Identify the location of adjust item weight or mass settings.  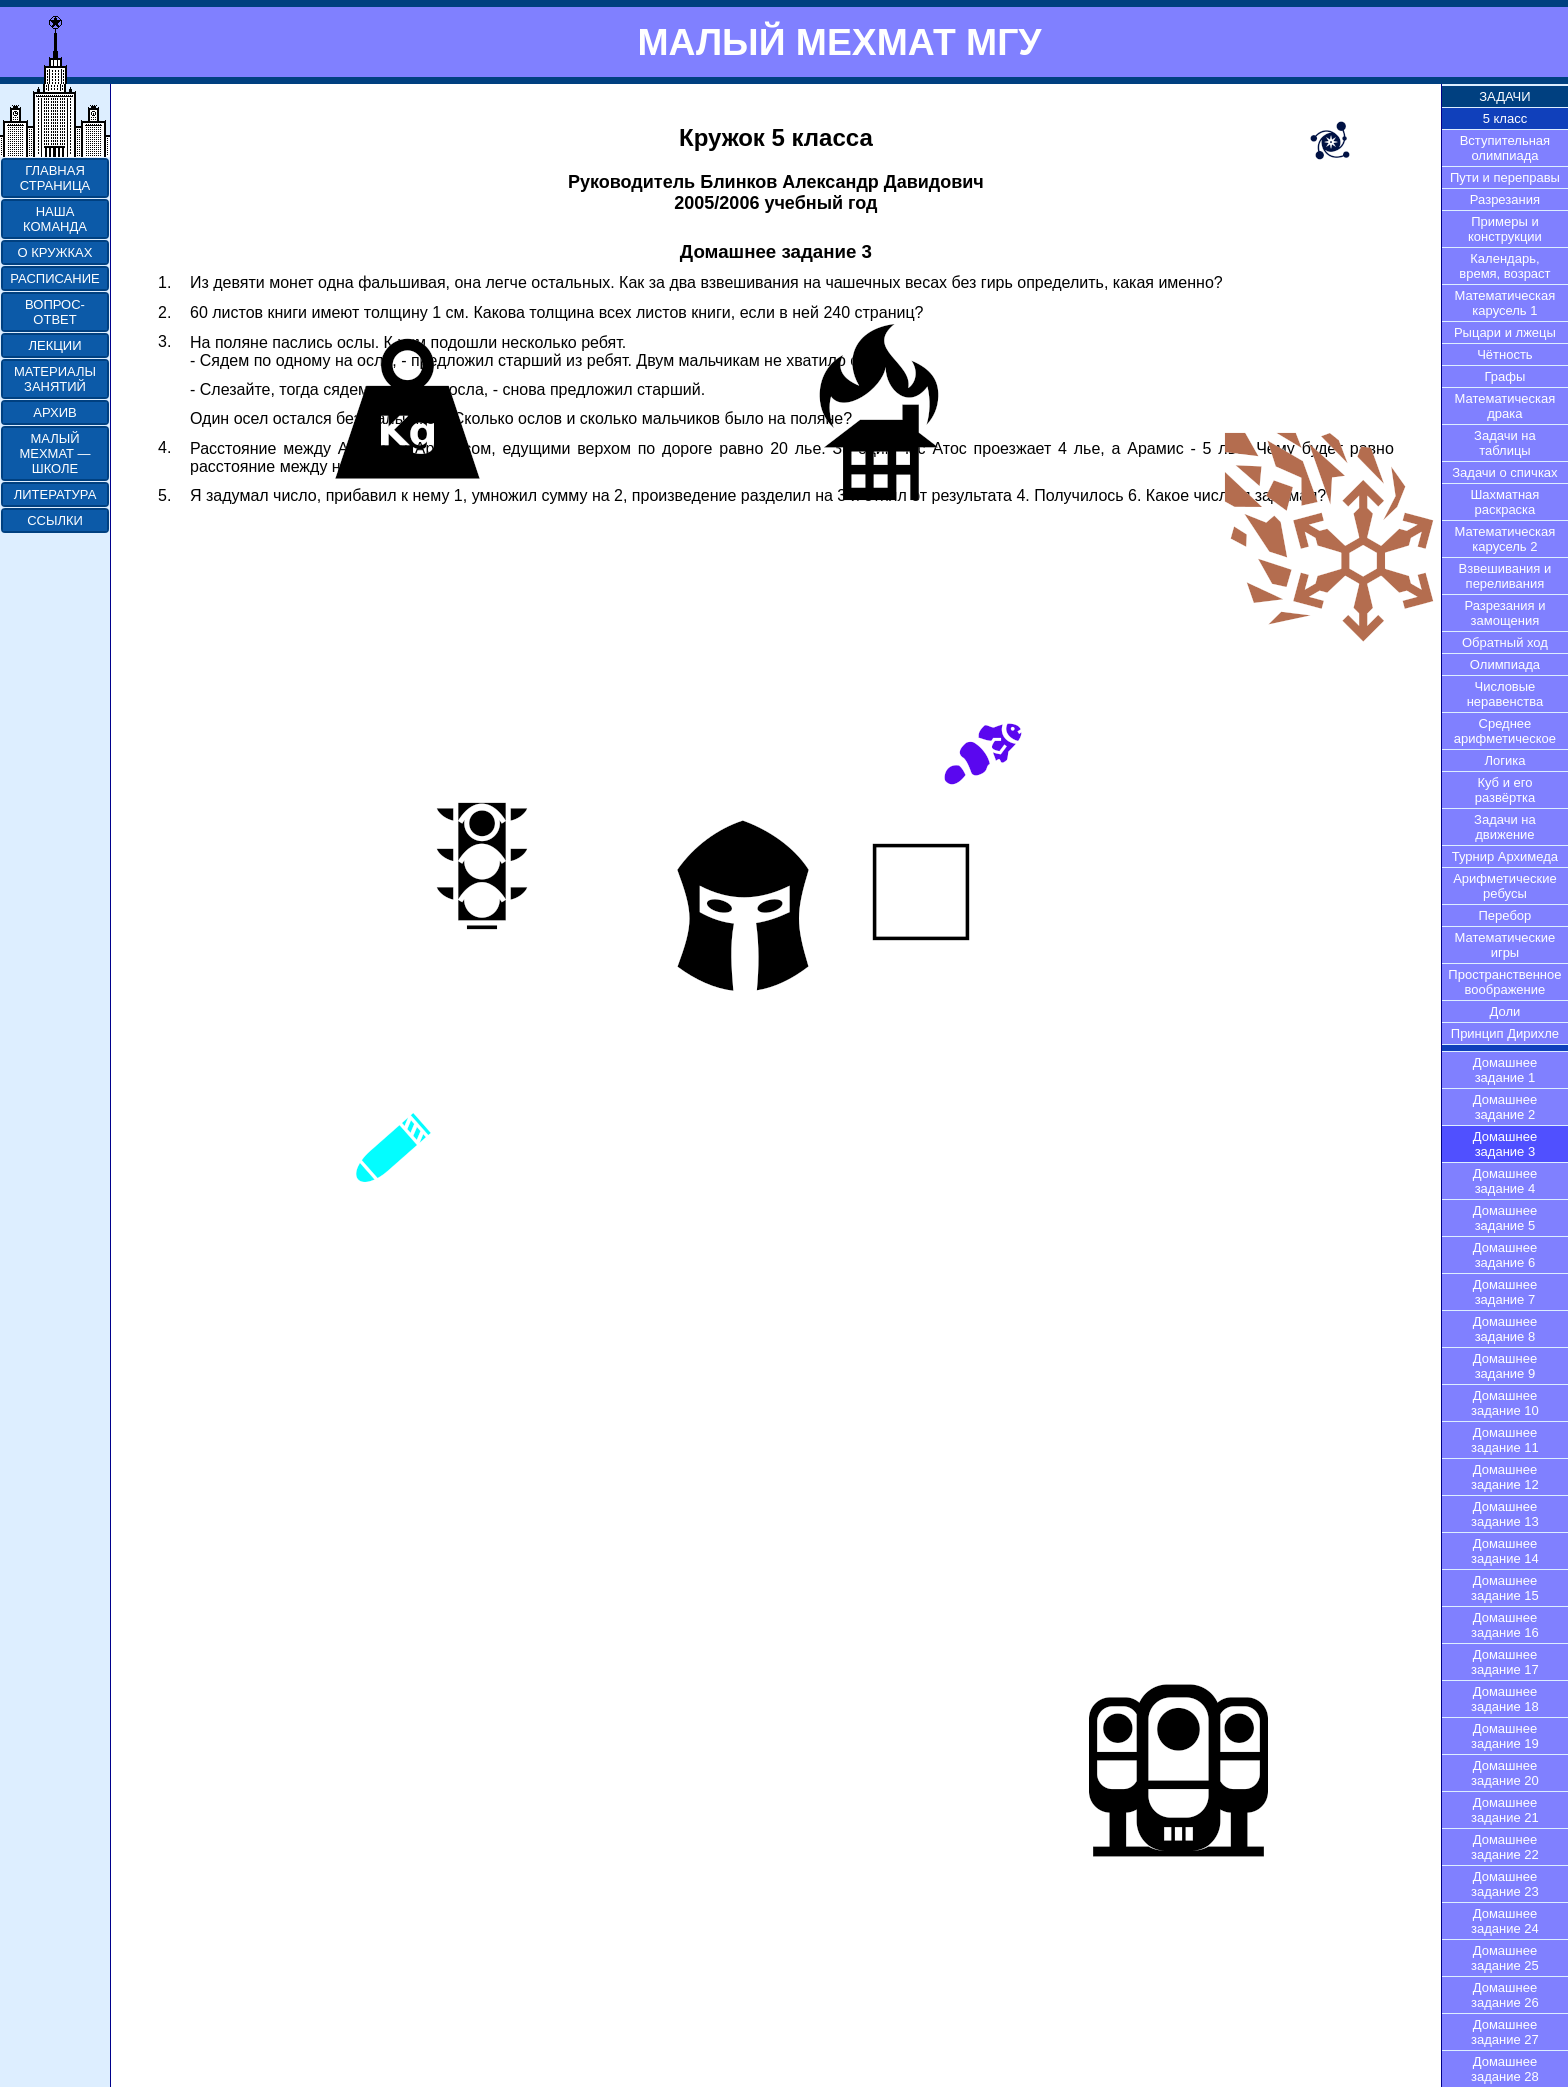
(407, 406).